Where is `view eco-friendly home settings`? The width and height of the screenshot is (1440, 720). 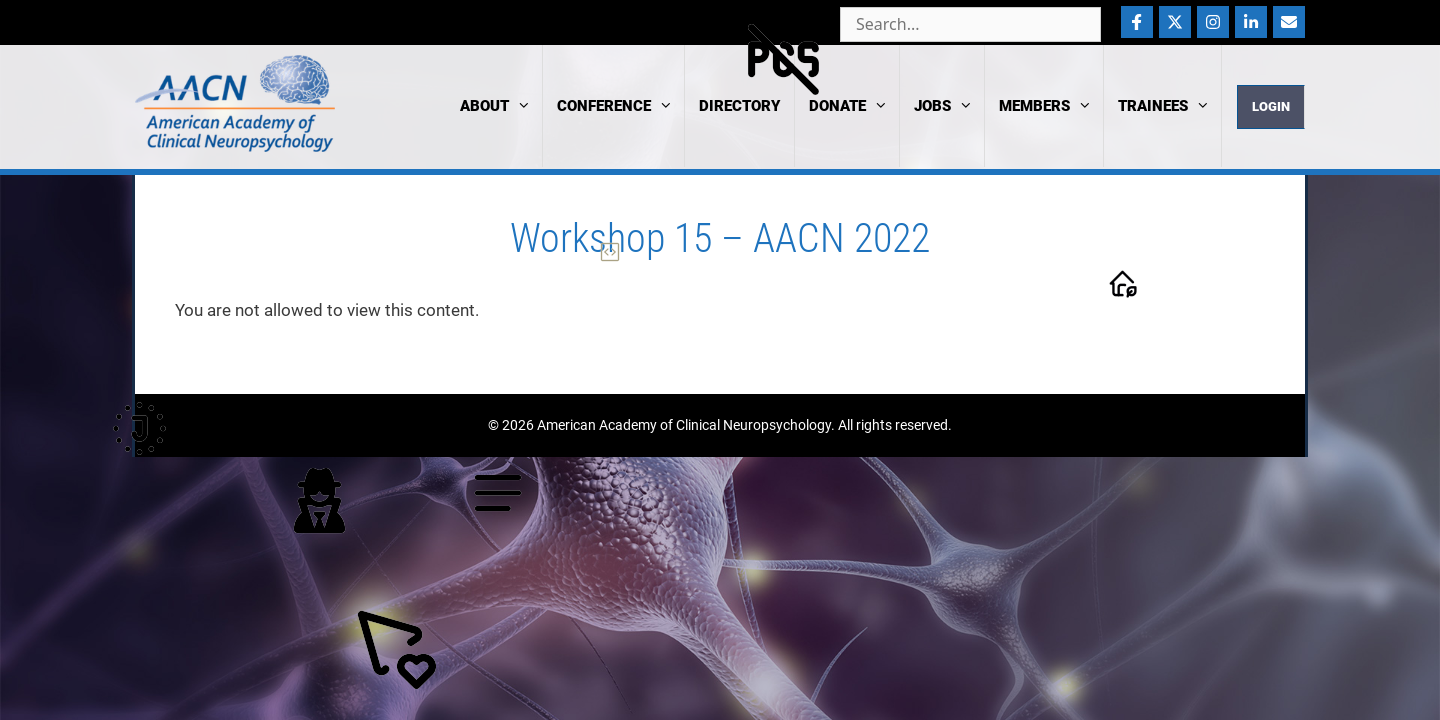
view eco-friendly home settings is located at coordinates (1122, 283).